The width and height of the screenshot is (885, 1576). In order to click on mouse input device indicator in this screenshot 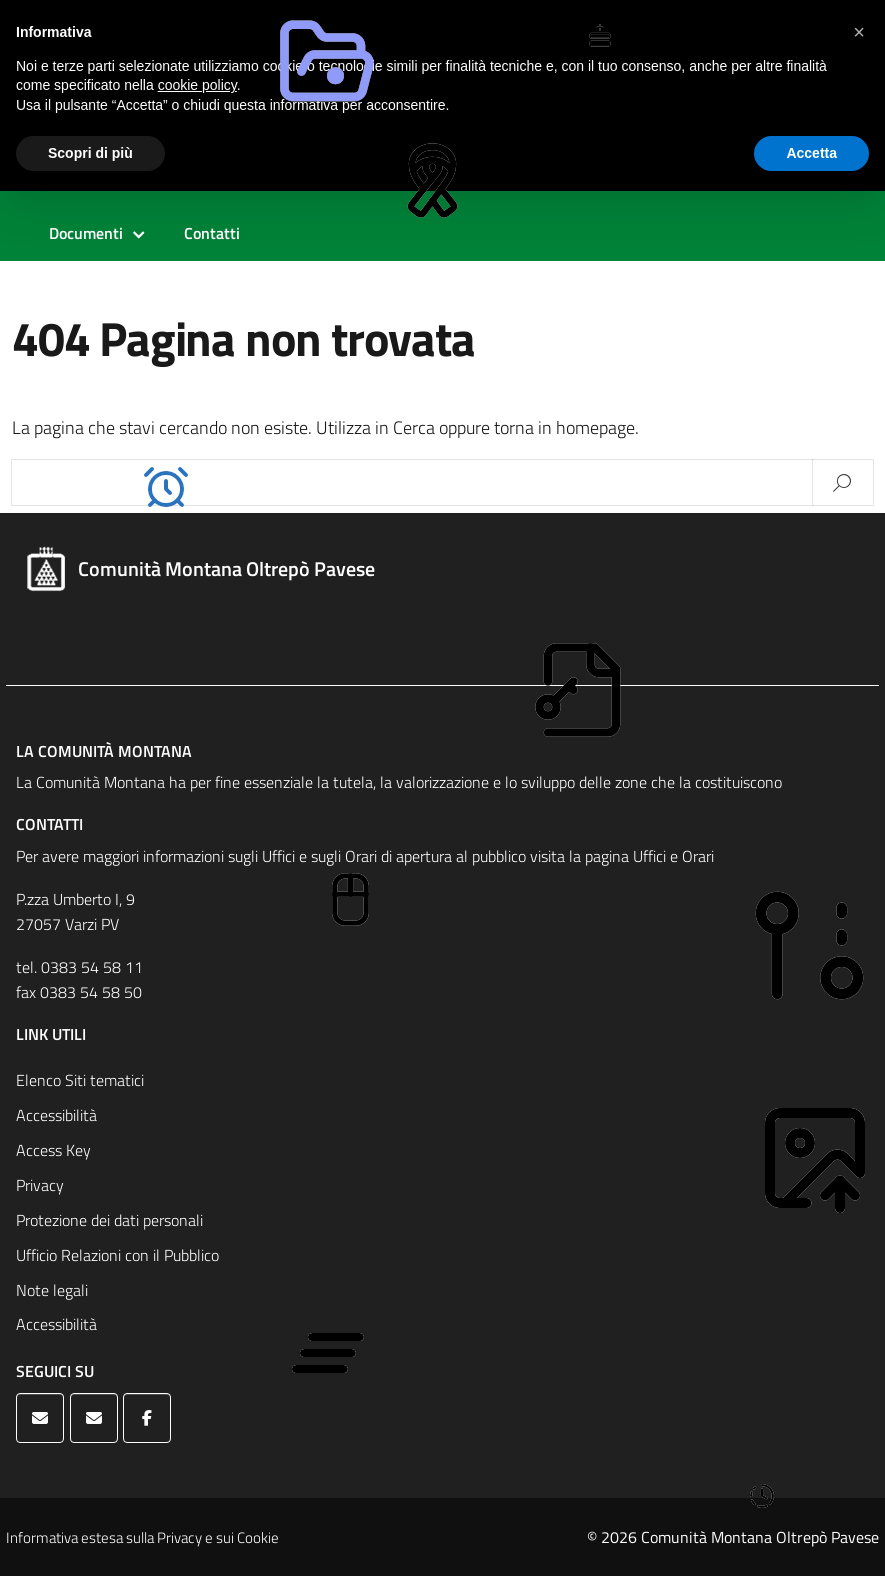, I will do `click(350, 899)`.